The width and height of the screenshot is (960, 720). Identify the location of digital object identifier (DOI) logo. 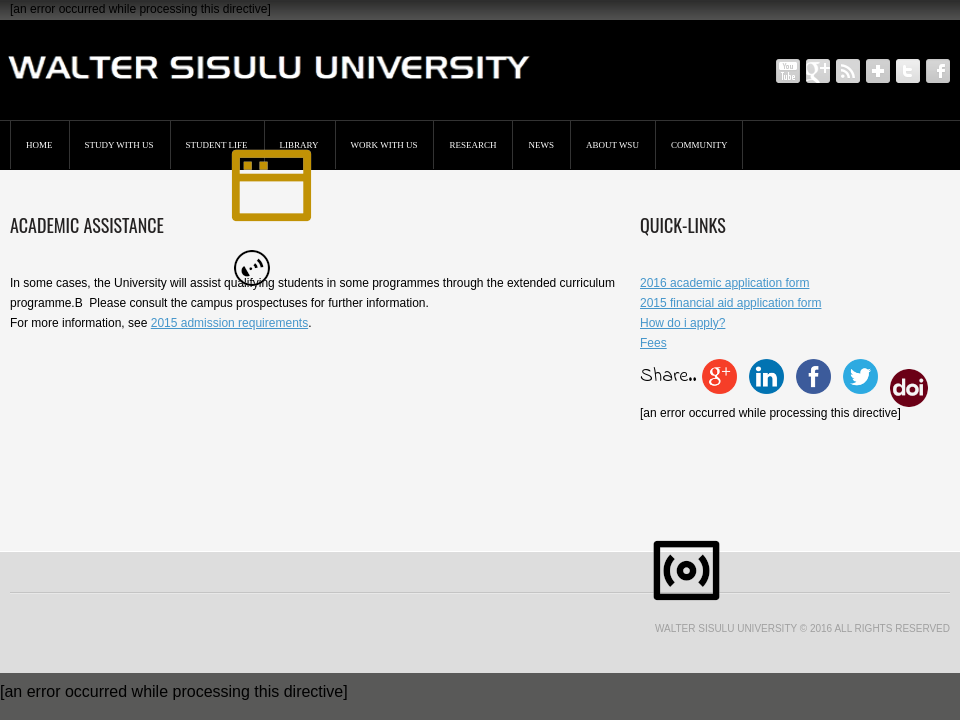
(909, 388).